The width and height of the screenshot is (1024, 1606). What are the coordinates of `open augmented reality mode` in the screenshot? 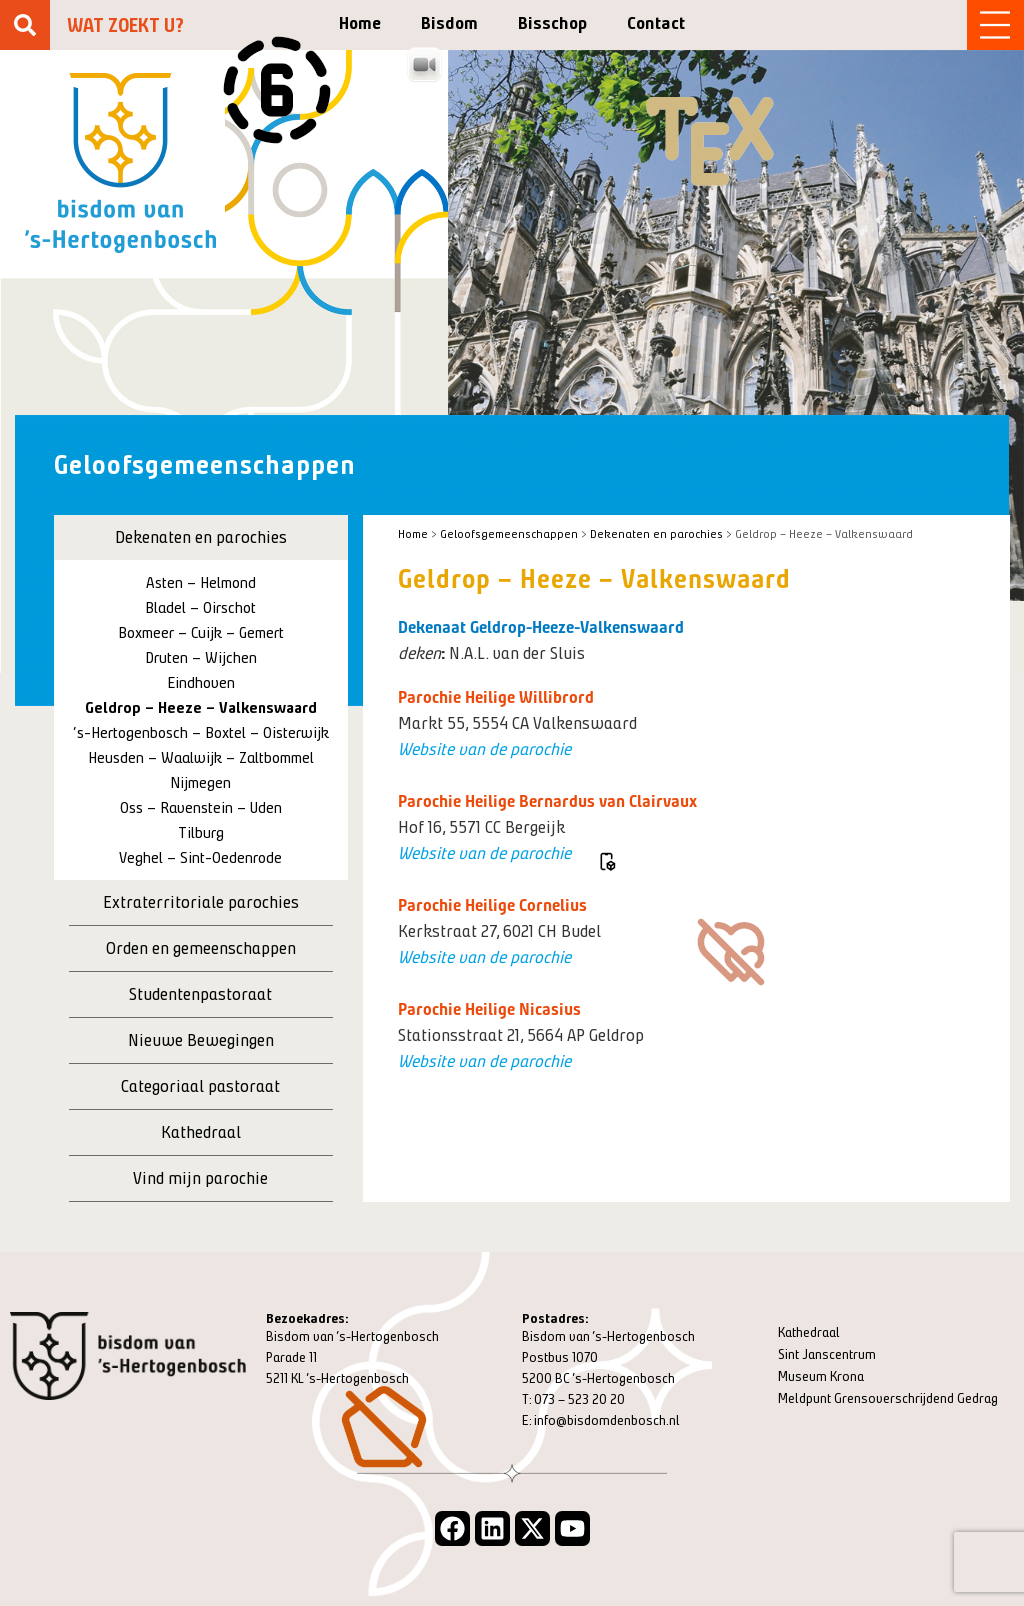 It's located at (606, 861).